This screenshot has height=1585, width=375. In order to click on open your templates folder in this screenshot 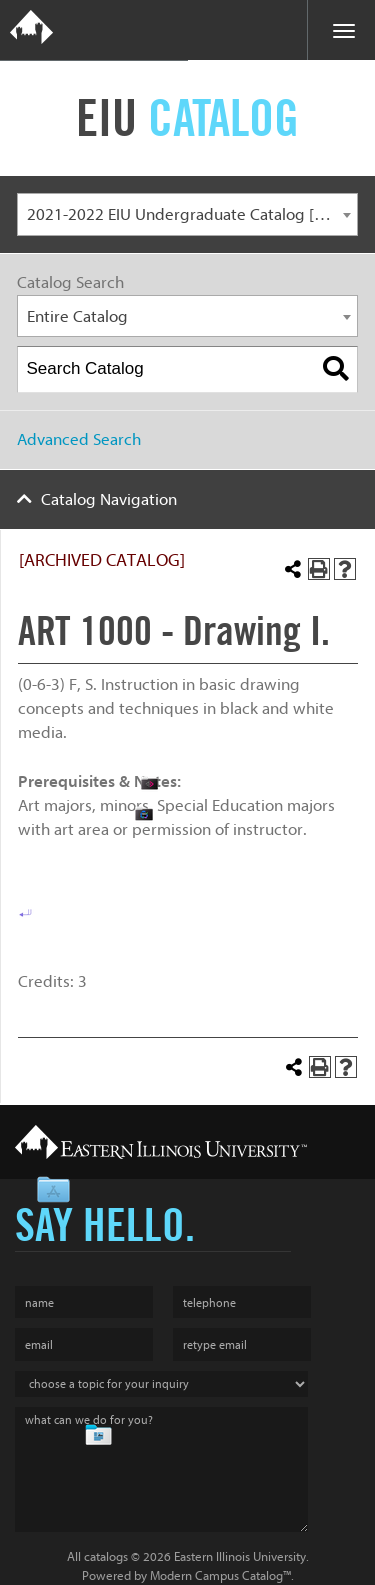, I will do `click(53, 1189)`.